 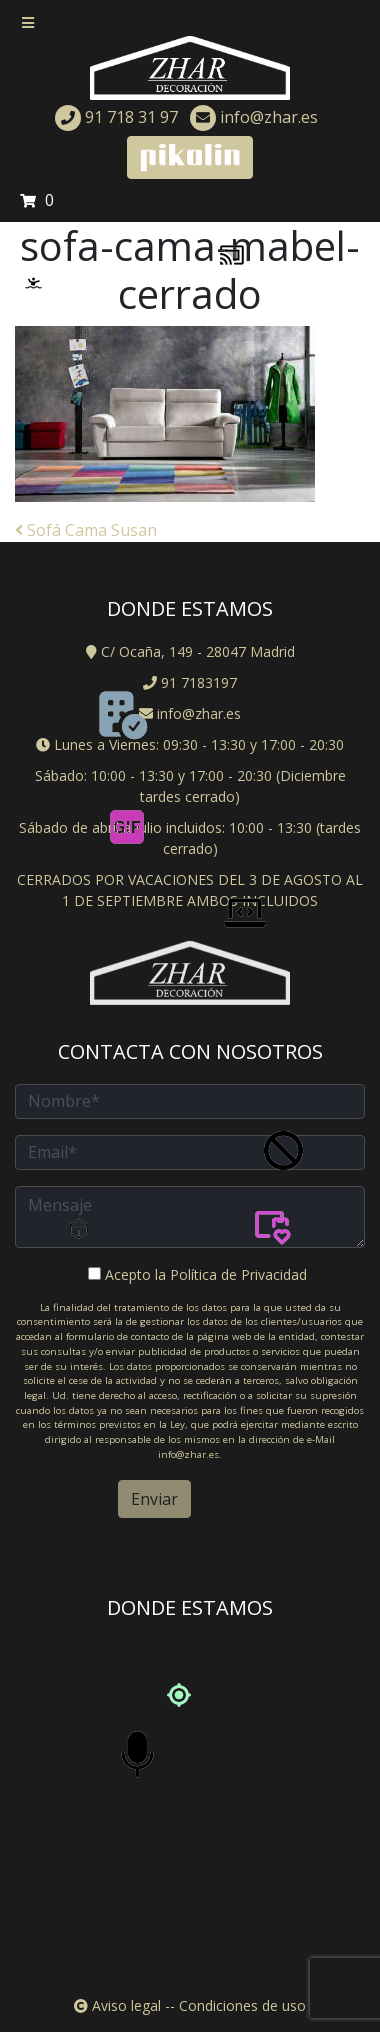 What do you see at coordinates (137, 1753) in the screenshot?
I see `tap to use voice input` at bounding box center [137, 1753].